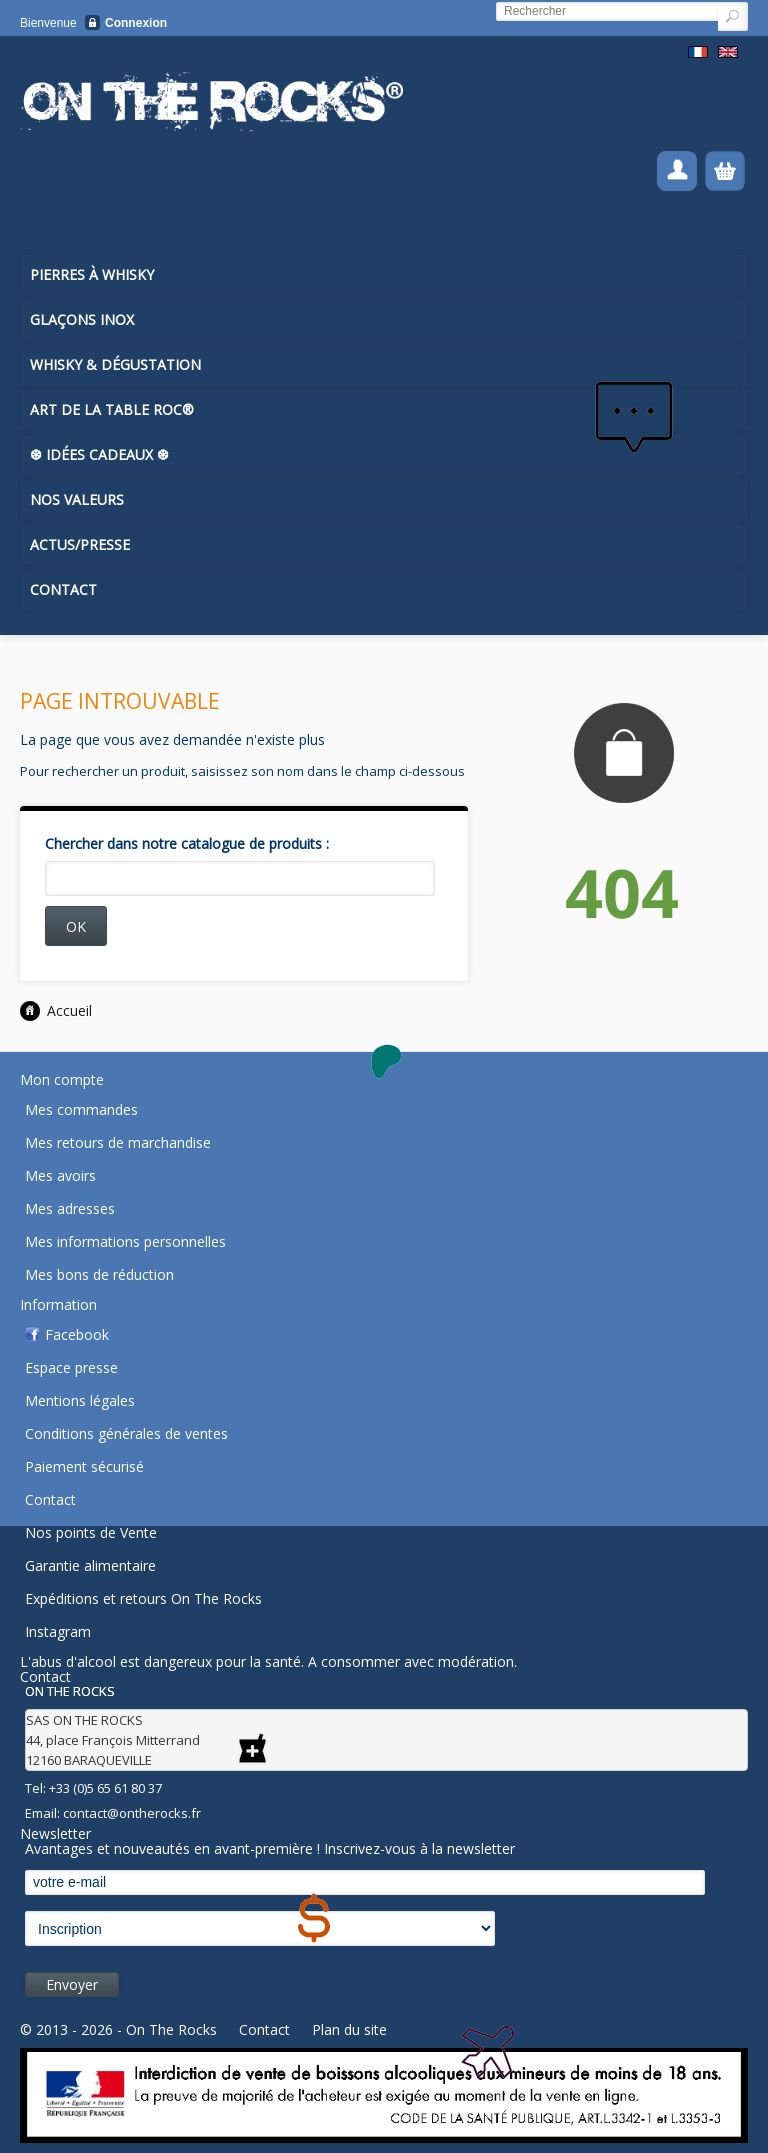 This screenshot has height=2153, width=768. What do you see at coordinates (489, 2051) in the screenshot?
I see `enable airplane mode` at bounding box center [489, 2051].